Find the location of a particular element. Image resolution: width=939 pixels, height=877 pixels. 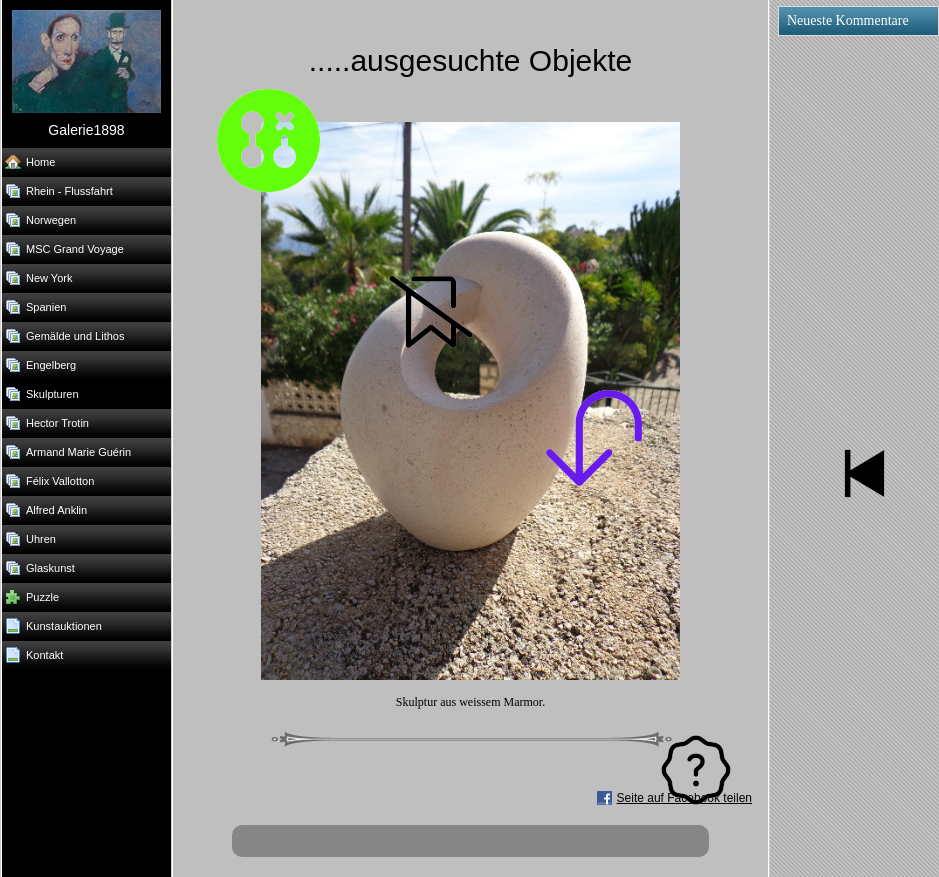

skip to previous track is located at coordinates (864, 473).